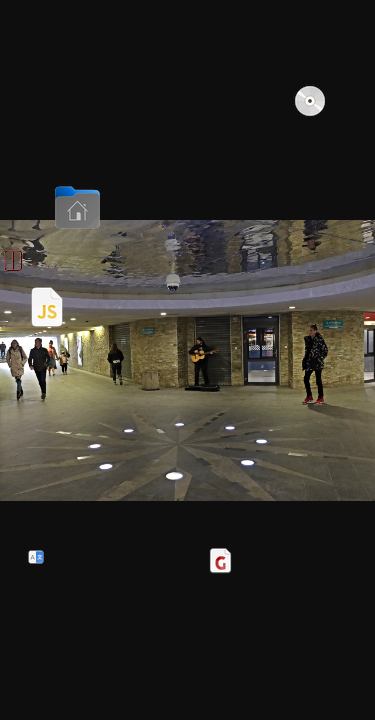 The width and height of the screenshot is (375, 720). What do you see at coordinates (14, 260) in the screenshot?
I see `open the packages app` at bounding box center [14, 260].